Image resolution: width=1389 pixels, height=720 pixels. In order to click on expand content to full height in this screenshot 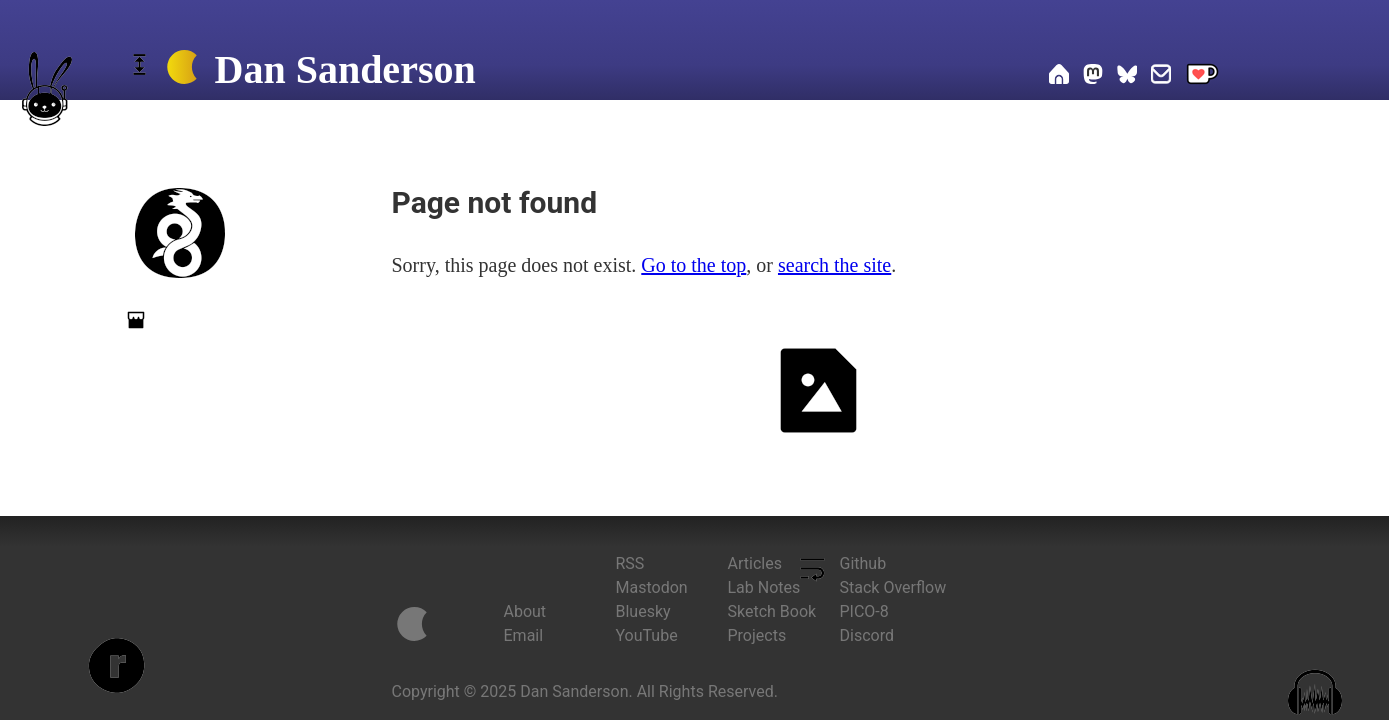, I will do `click(139, 64)`.